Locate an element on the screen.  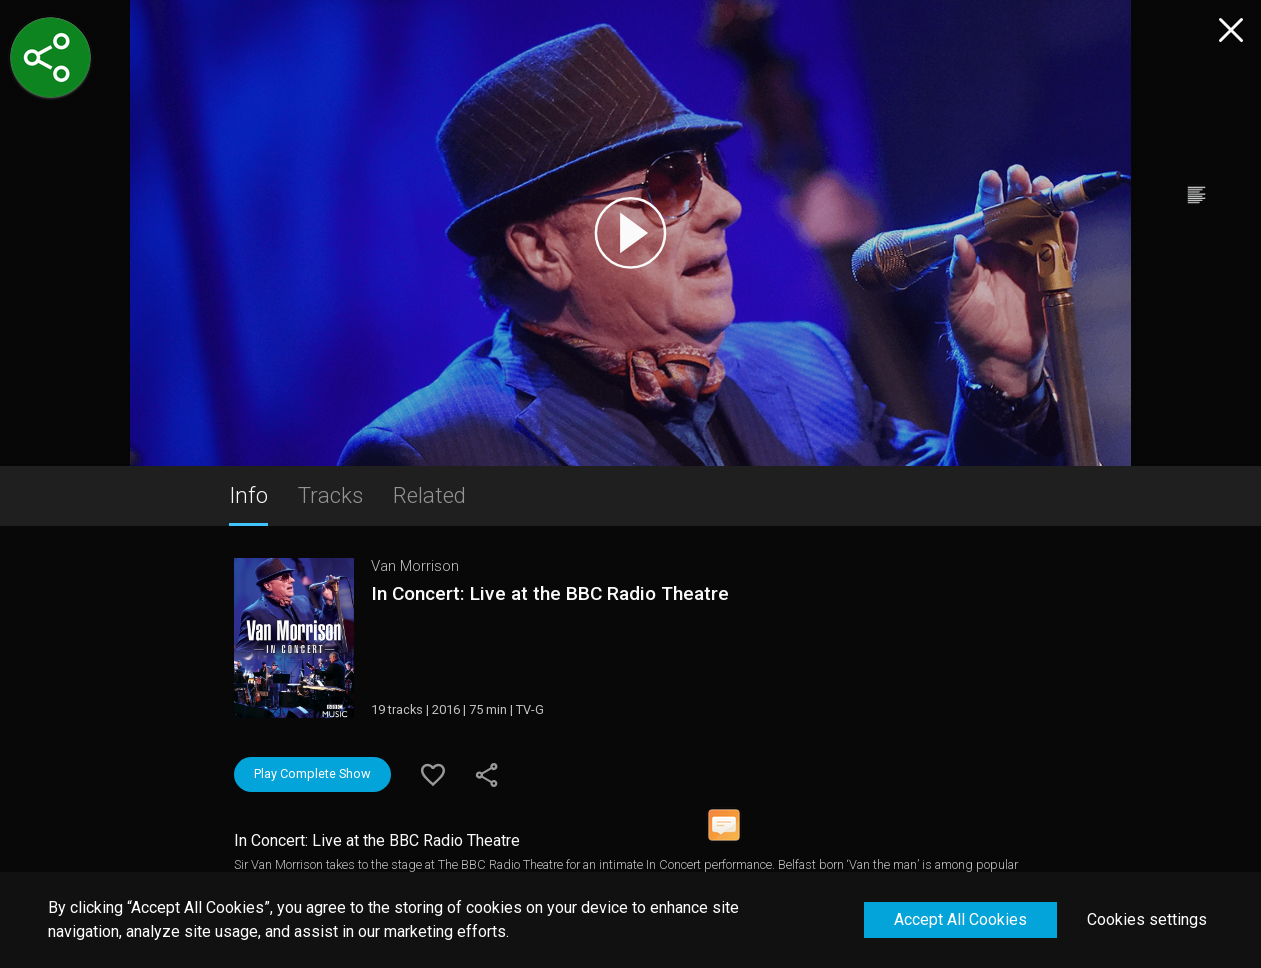
align text to the left is located at coordinates (1196, 194).